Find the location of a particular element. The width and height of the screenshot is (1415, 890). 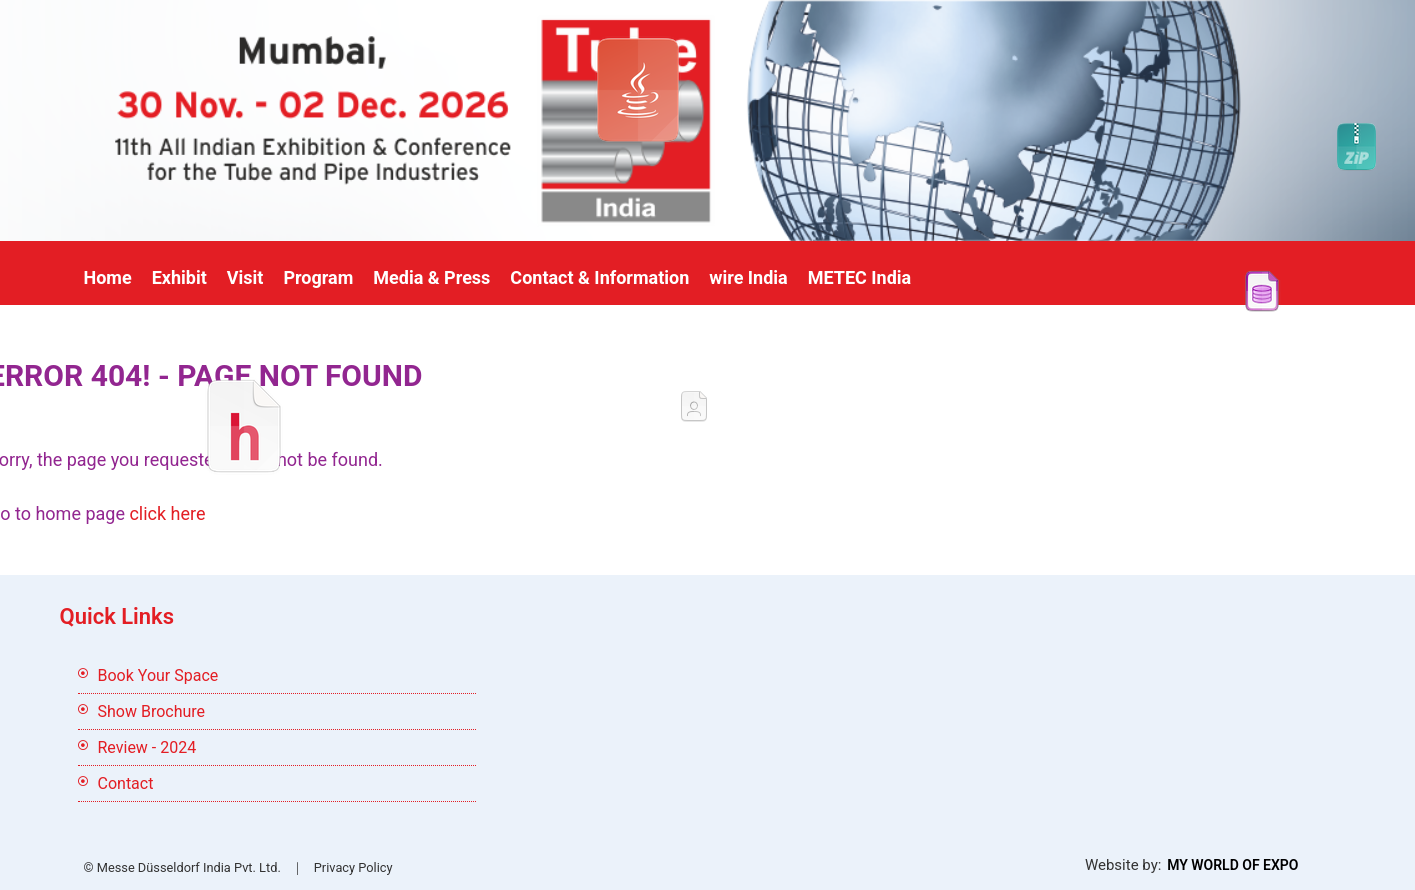

open a database template file is located at coordinates (1262, 291).